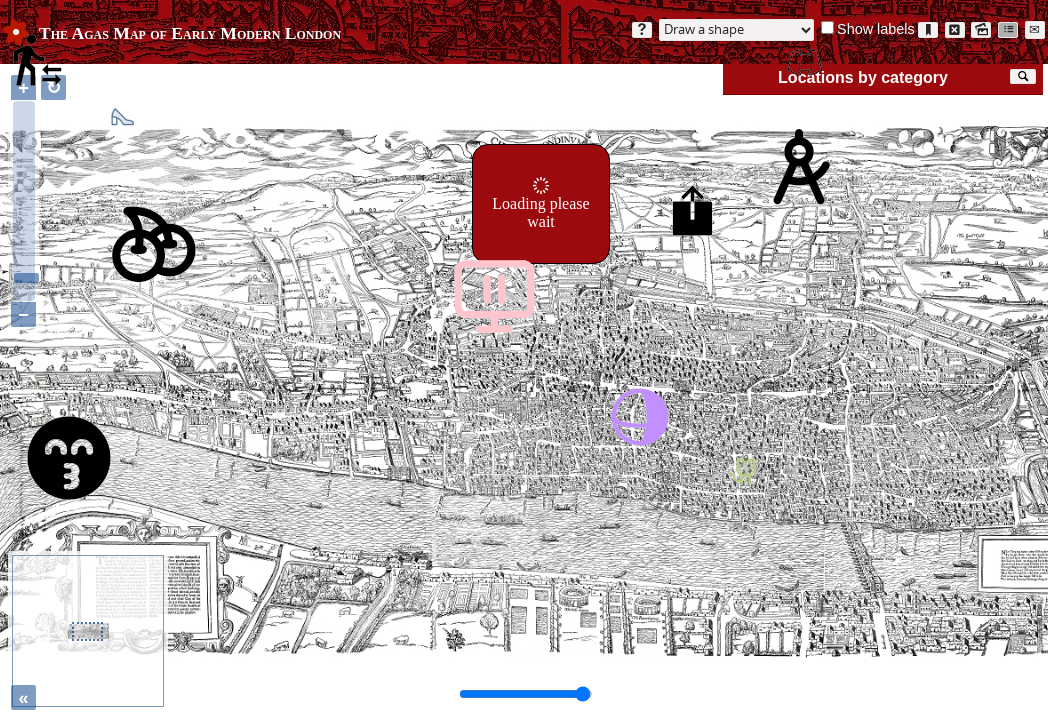 The width and height of the screenshot is (1048, 720). I want to click on indicates fruit or produce category, so click(152, 244).